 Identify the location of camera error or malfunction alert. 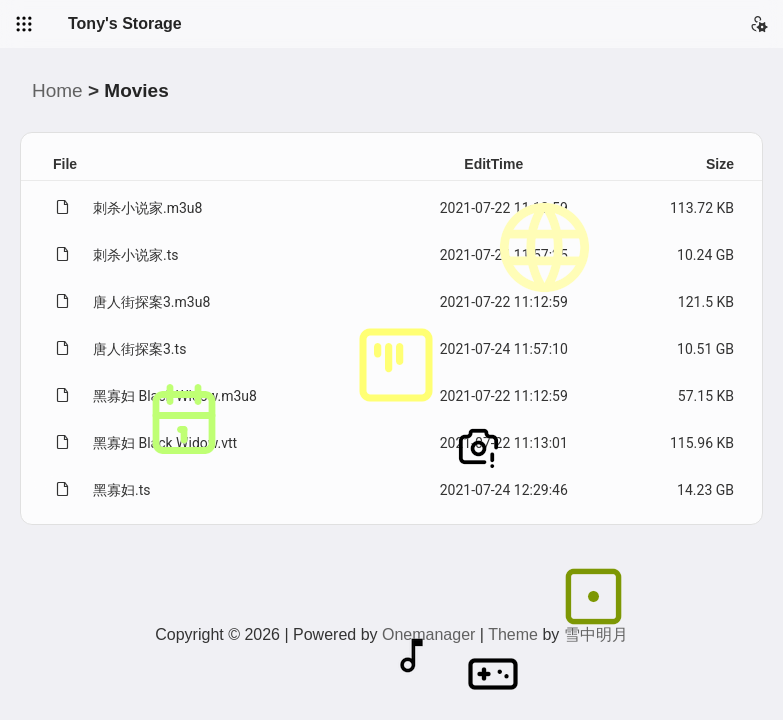
(478, 446).